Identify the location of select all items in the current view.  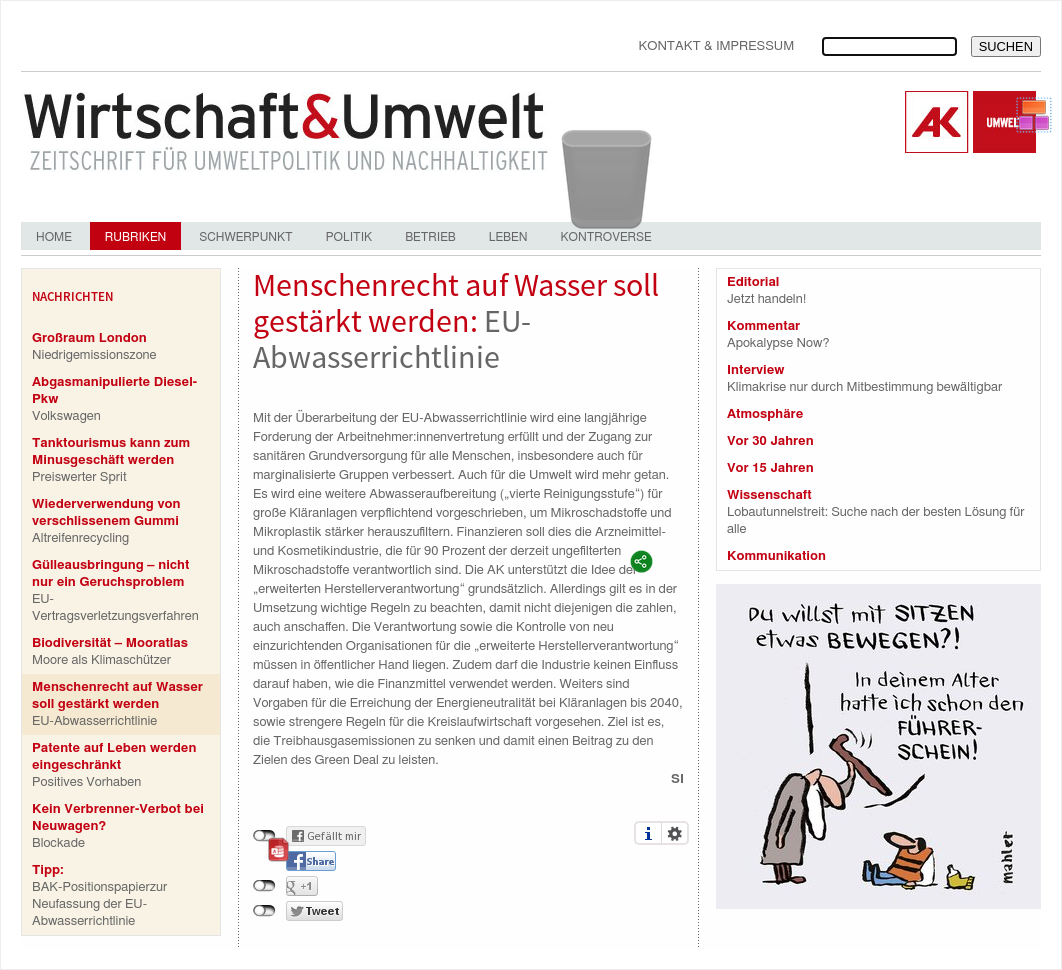
(1034, 115).